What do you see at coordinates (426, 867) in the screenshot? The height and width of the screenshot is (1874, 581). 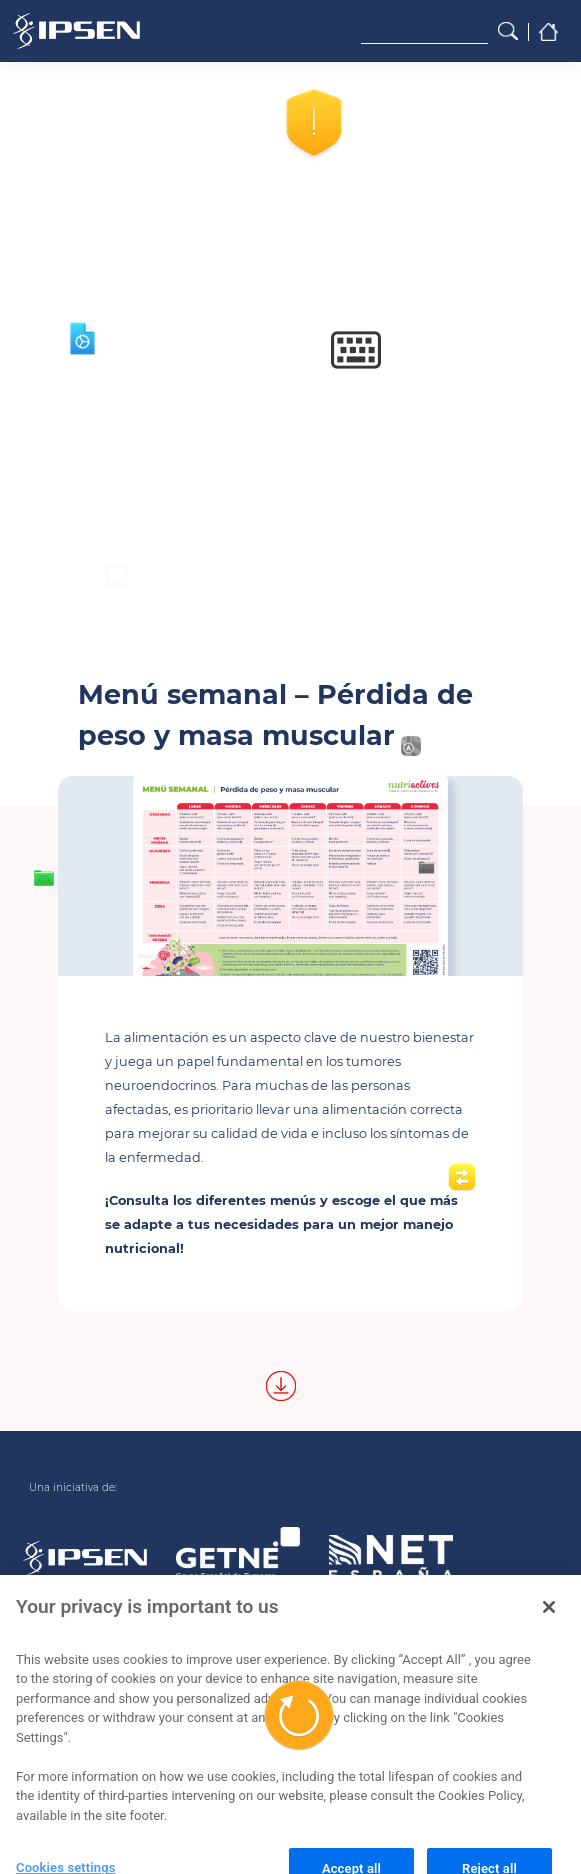 I see `open desktop folder` at bounding box center [426, 867].